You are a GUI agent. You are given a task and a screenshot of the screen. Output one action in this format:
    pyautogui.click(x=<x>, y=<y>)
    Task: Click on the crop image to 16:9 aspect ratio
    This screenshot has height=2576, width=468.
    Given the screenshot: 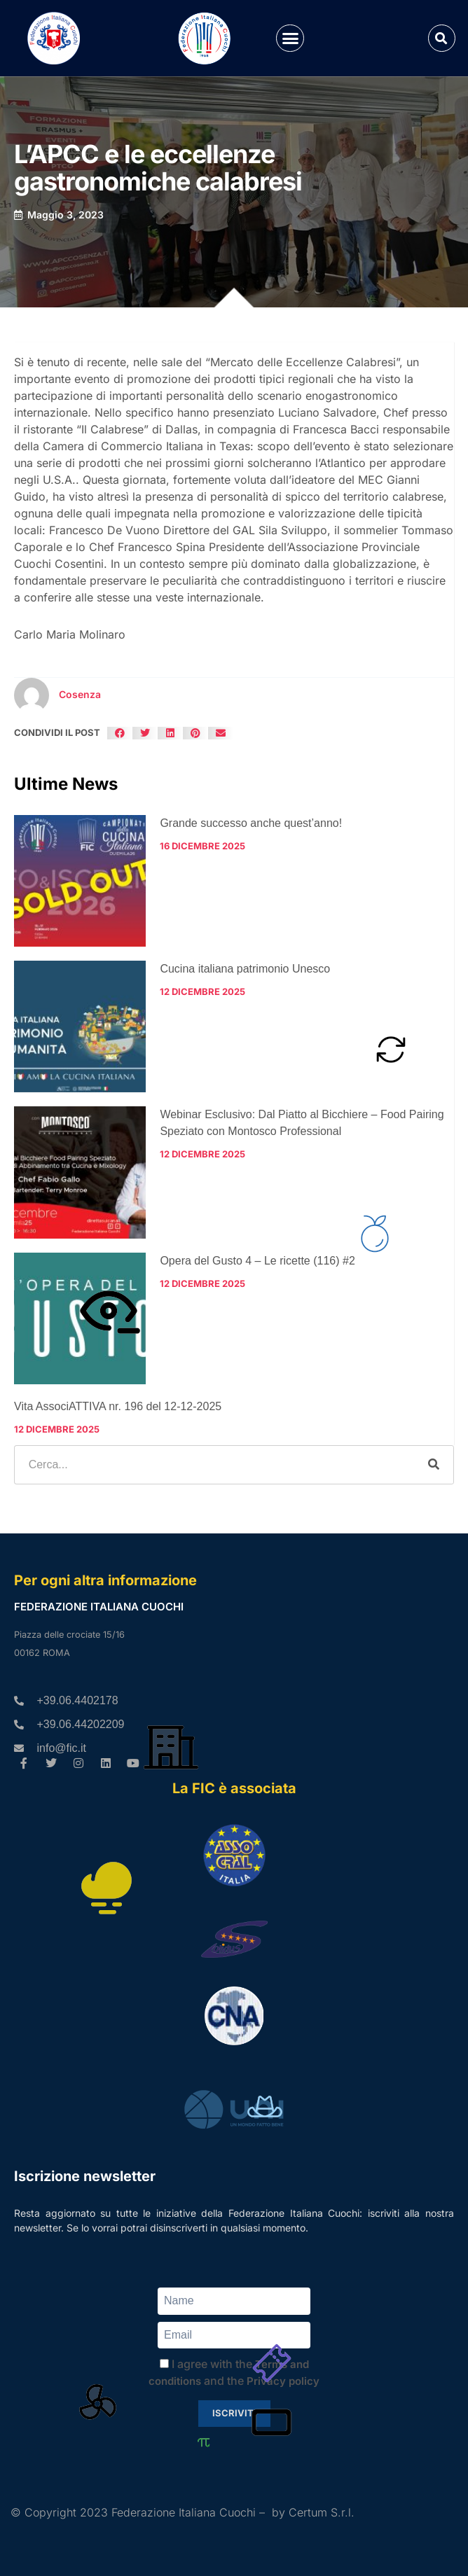 What is the action you would take?
    pyautogui.click(x=271, y=2422)
    